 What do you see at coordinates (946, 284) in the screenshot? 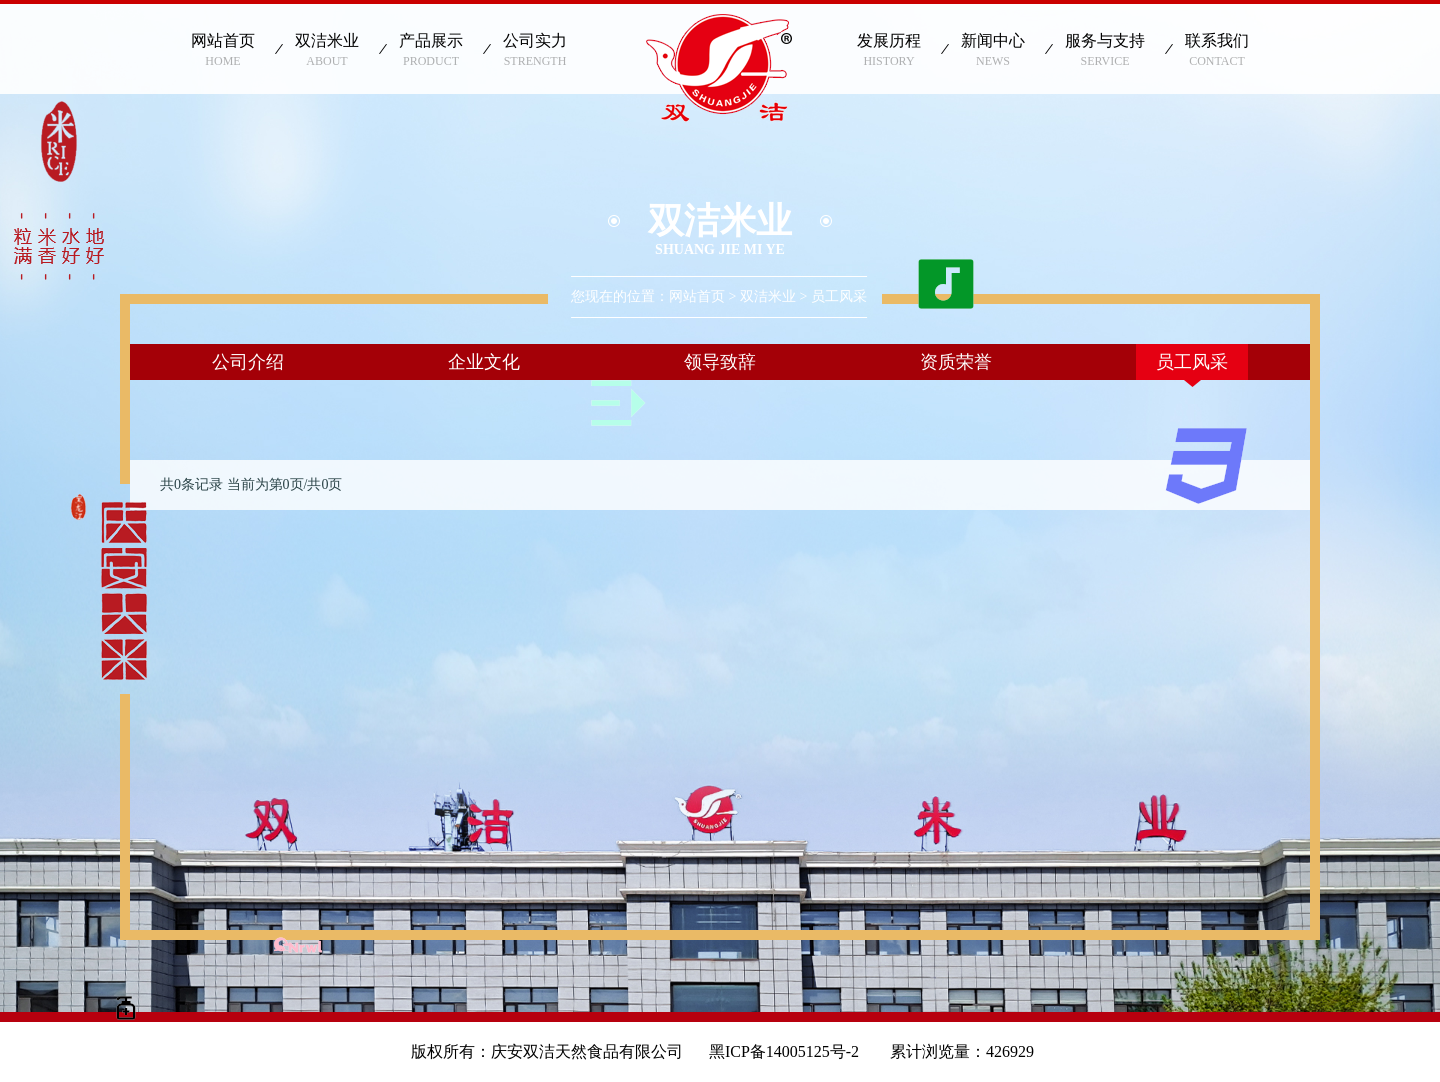
I see `play or access music files` at bounding box center [946, 284].